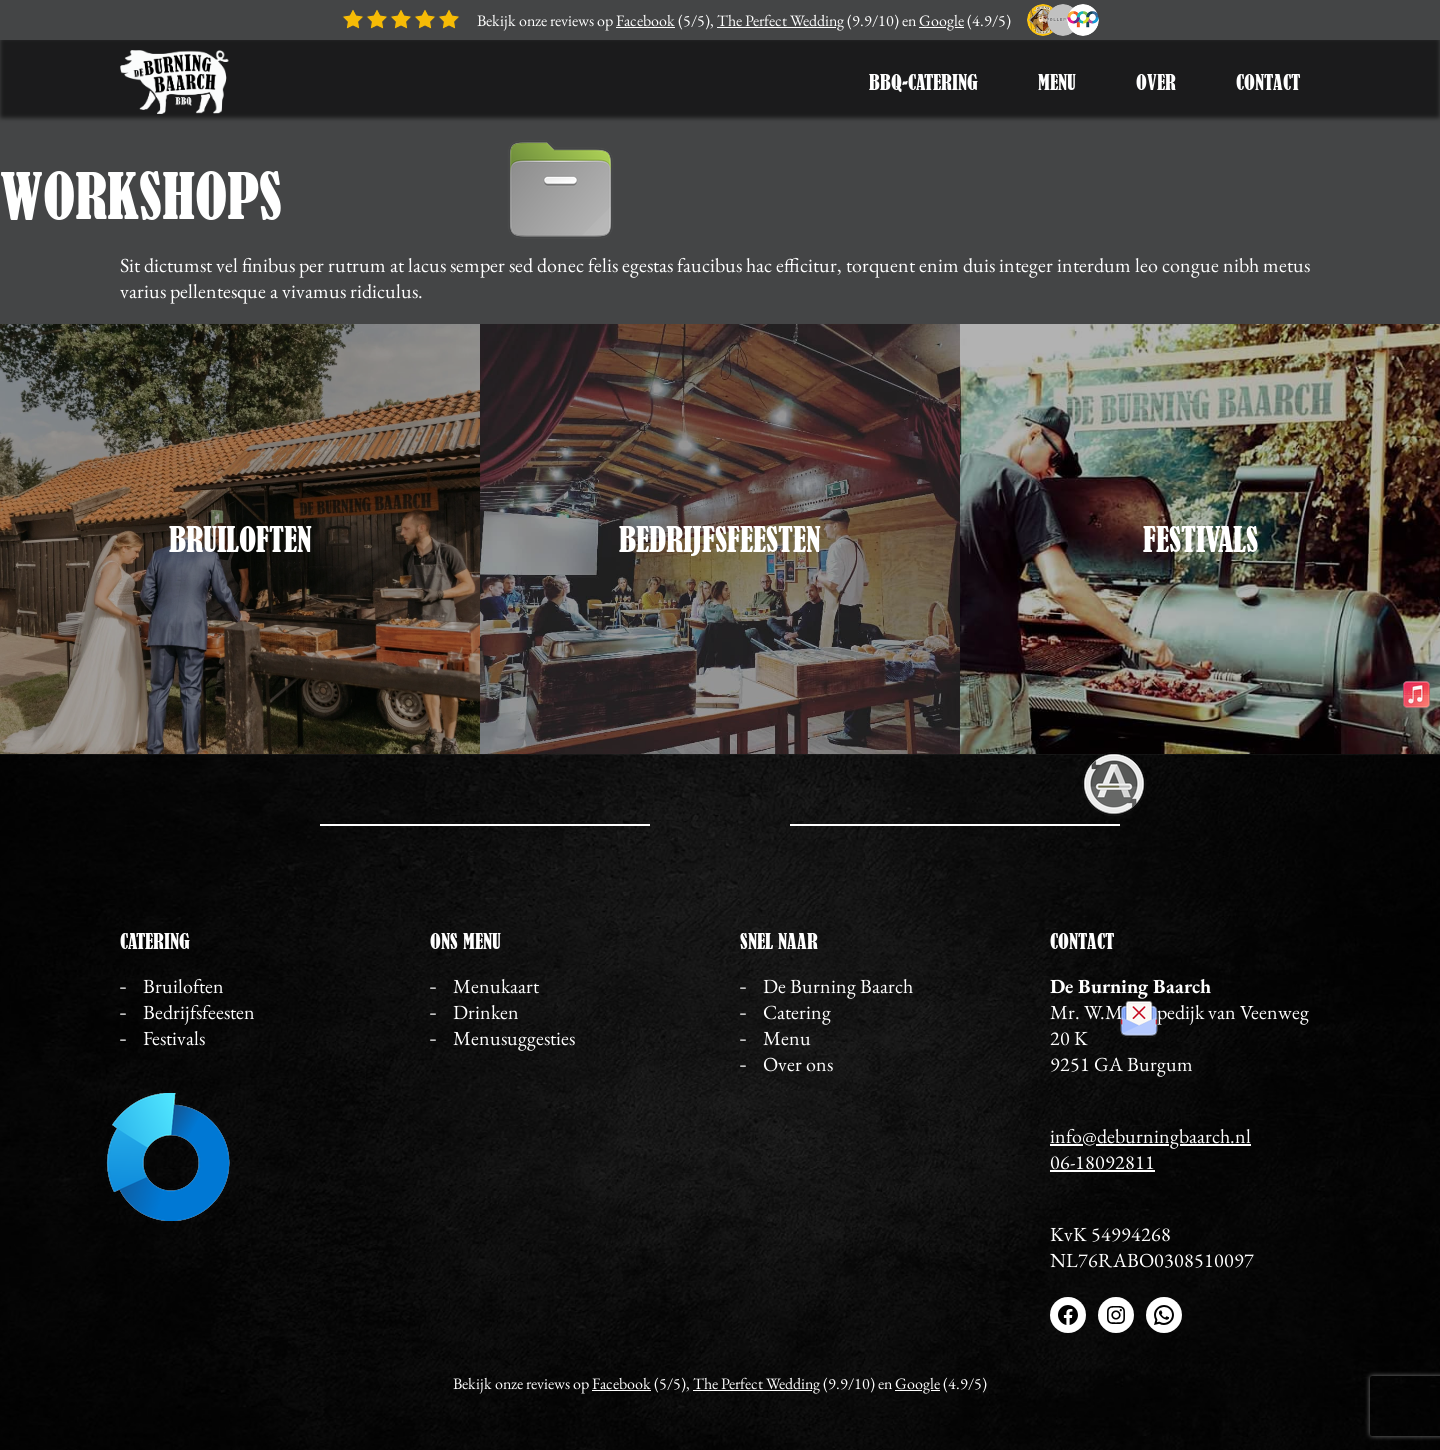 The height and width of the screenshot is (1450, 1440). I want to click on open the file manager application, so click(560, 189).